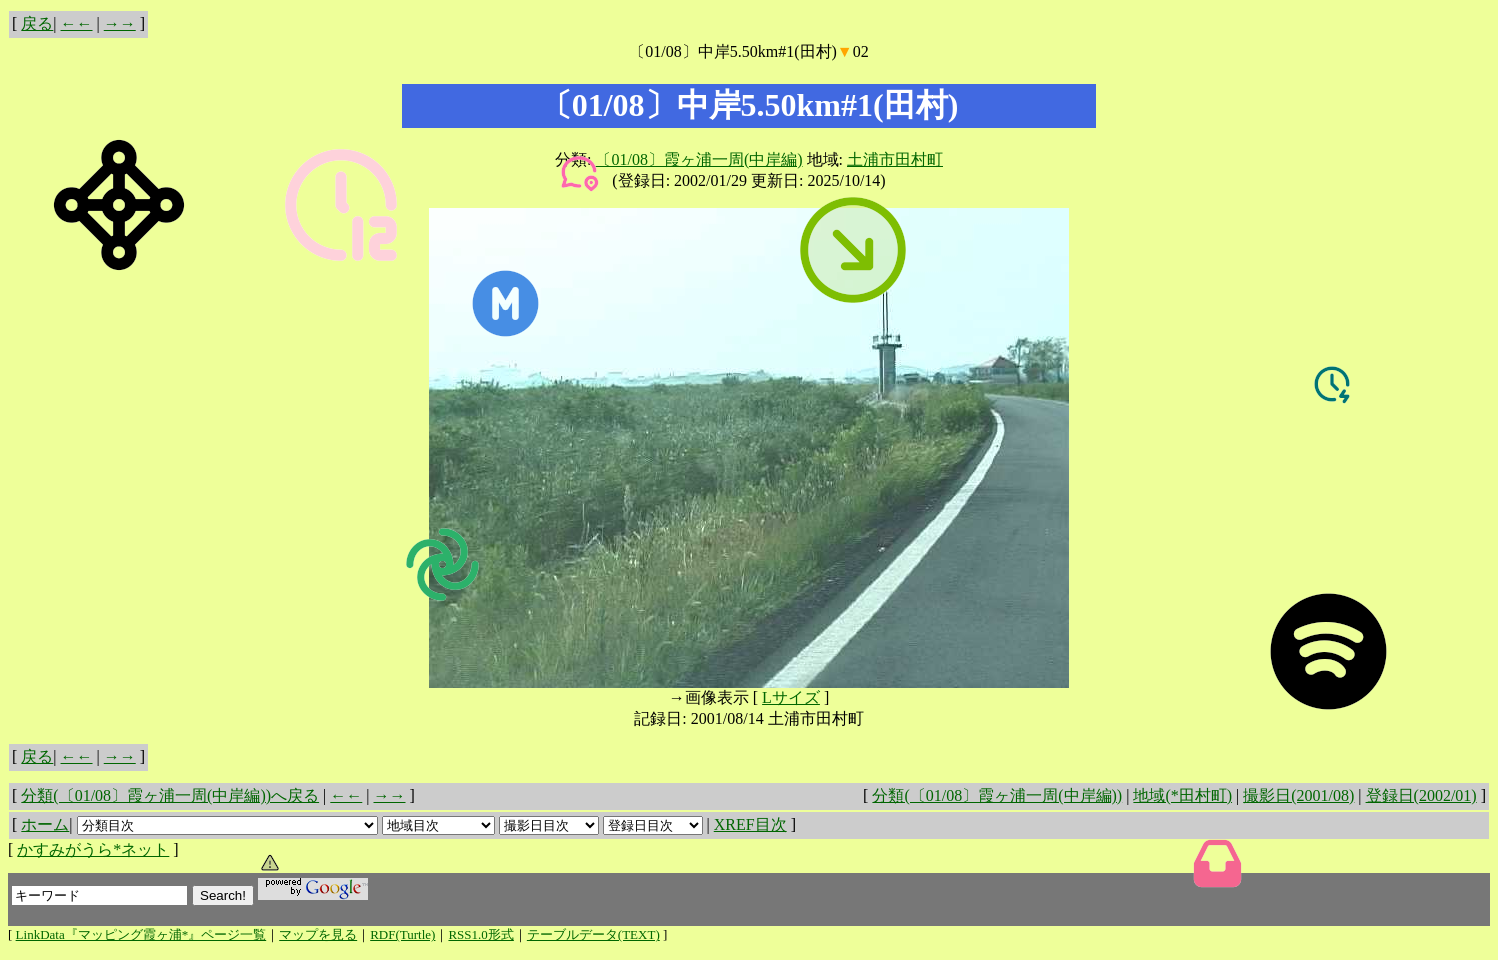 The image size is (1498, 960). Describe the element at coordinates (579, 172) in the screenshot. I see `pin a conversation to a location` at that location.